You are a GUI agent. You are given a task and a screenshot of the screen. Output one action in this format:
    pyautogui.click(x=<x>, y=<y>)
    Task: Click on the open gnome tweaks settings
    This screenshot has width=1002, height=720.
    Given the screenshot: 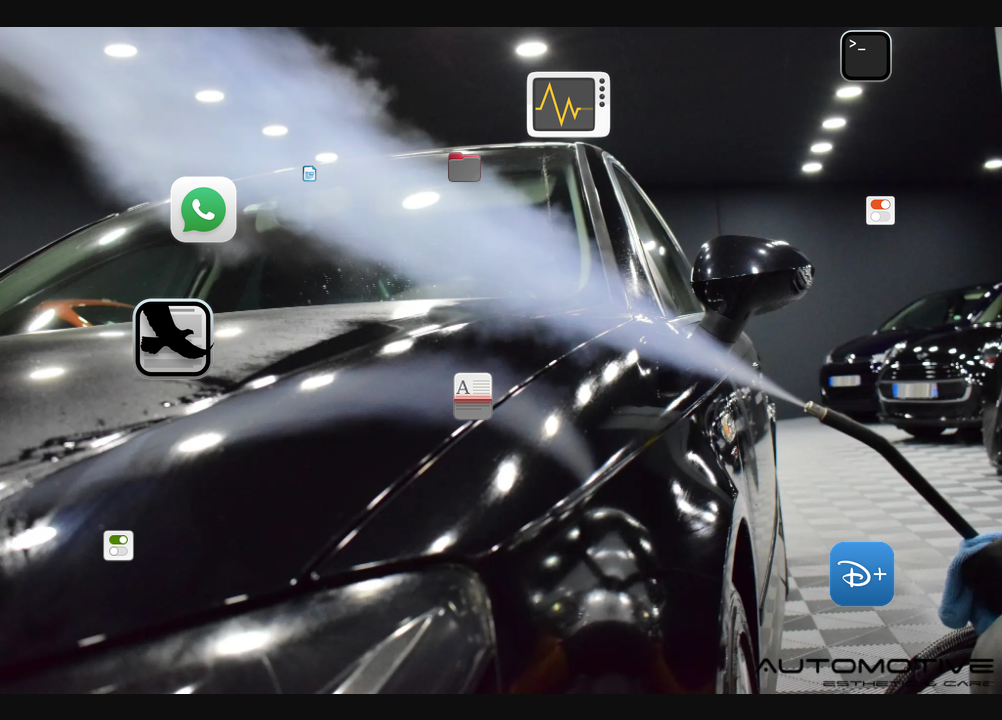 What is the action you would take?
    pyautogui.click(x=118, y=545)
    